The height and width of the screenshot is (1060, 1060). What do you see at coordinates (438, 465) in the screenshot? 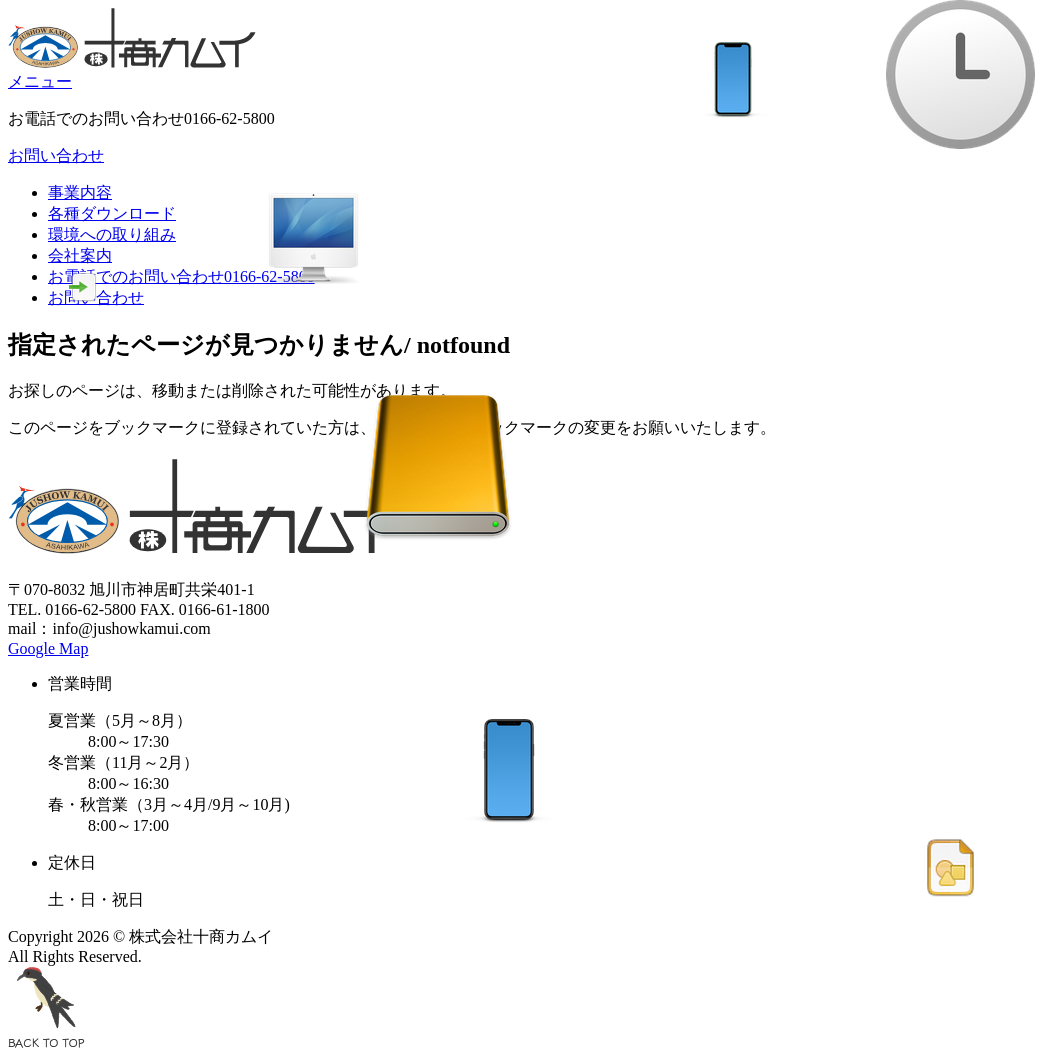
I see `external storage drive connected` at bounding box center [438, 465].